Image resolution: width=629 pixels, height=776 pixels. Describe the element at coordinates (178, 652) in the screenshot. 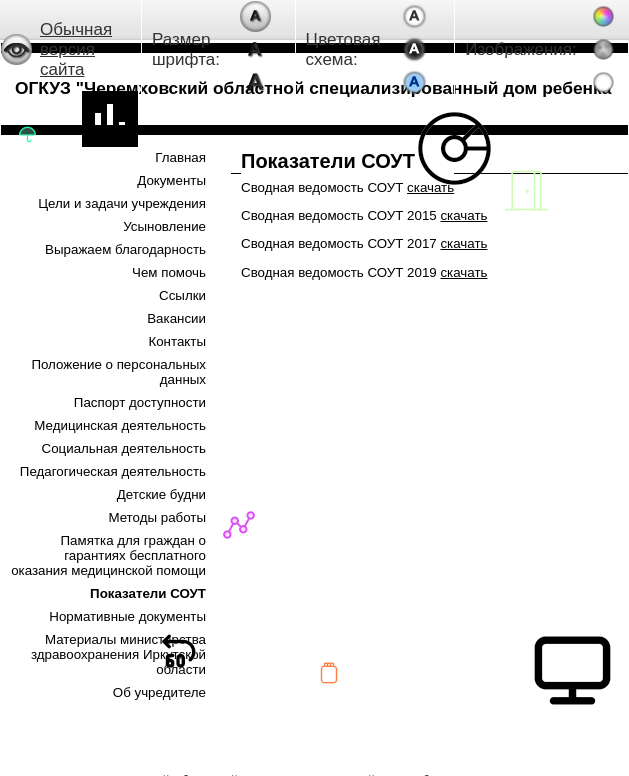

I see `rewind 60 seconds` at that location.